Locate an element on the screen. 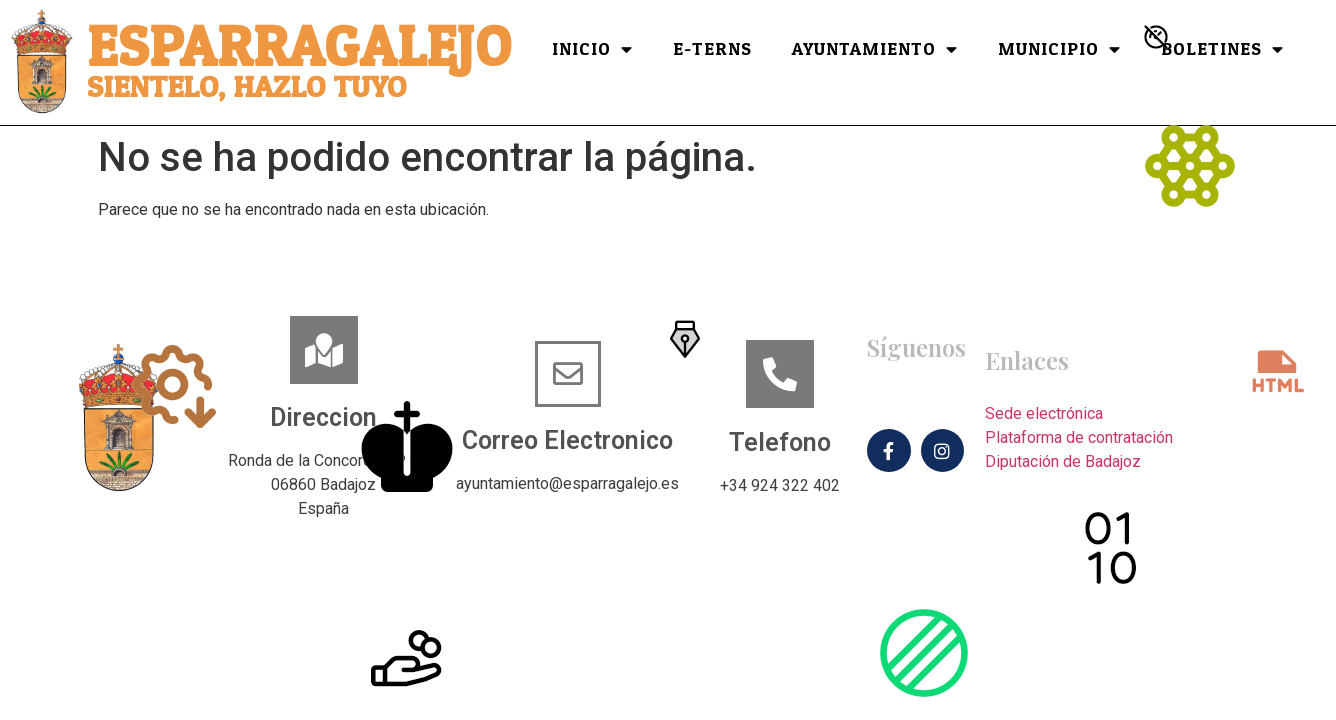 The height and width of the screenshot is (720, 1336). view or access binary/code data is located at coordinates (1110, 548).